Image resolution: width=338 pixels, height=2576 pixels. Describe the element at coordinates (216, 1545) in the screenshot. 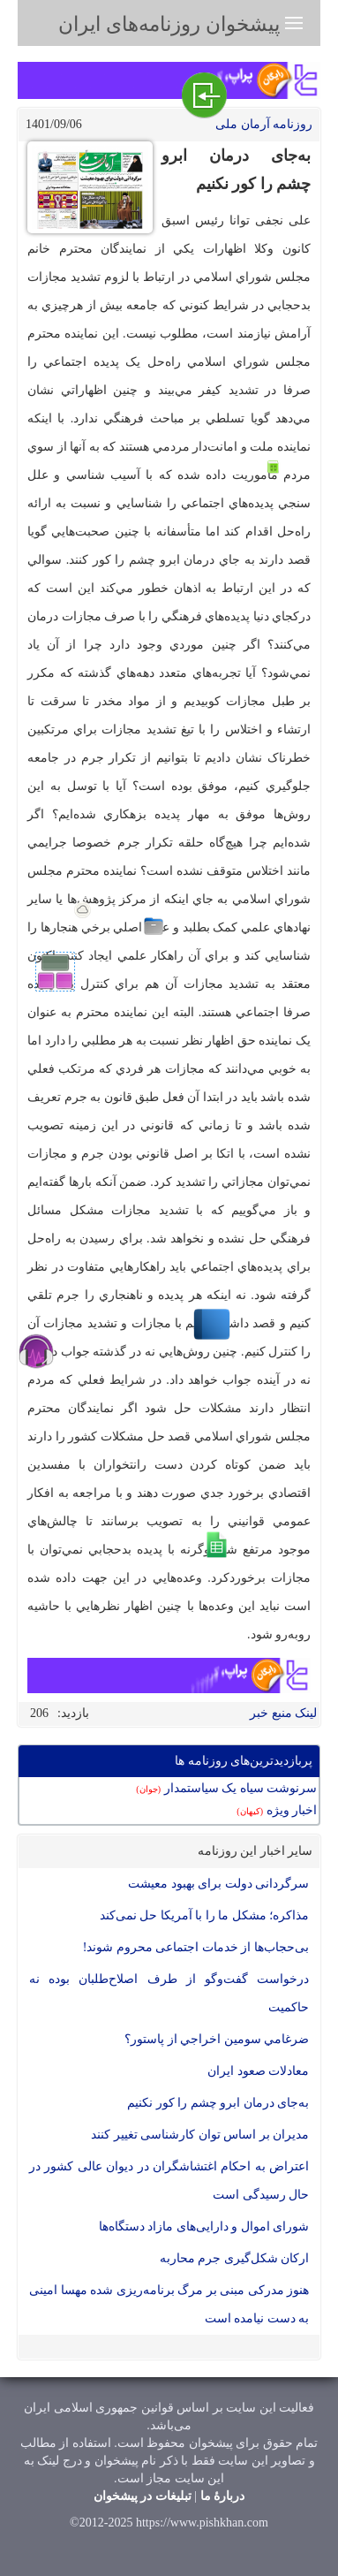

I see `open a google sheets document` at that location.